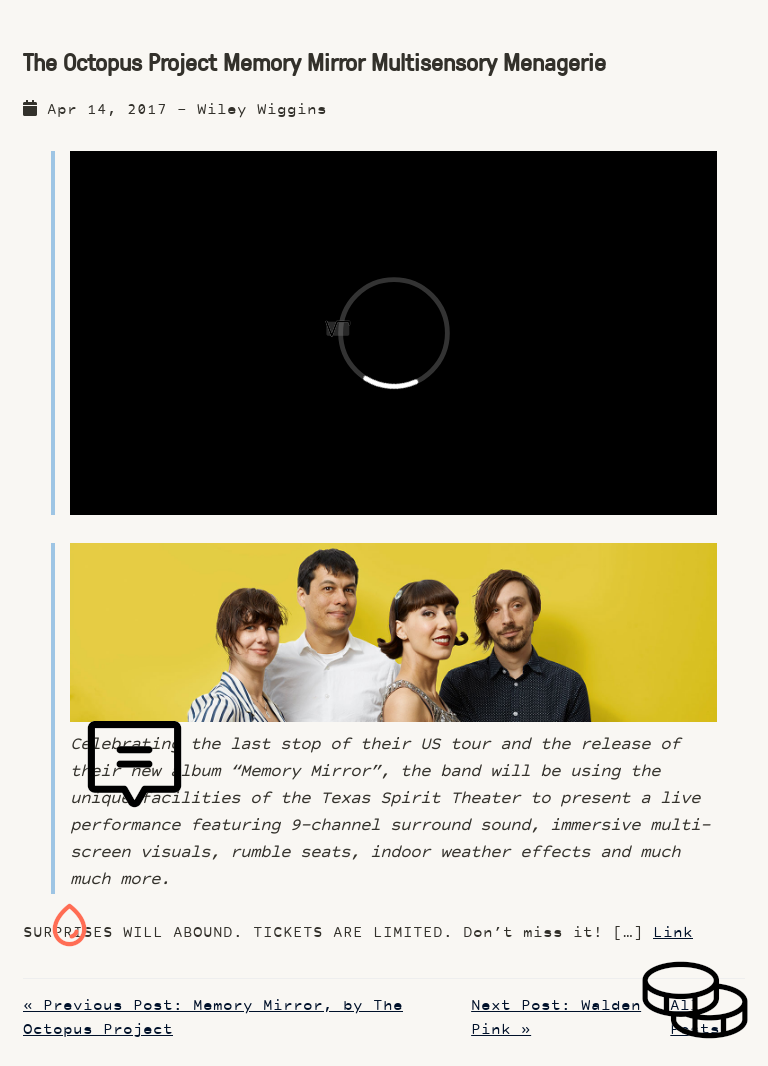 The width and height of the screenshot is (768, 1066). What do you see at coordinates (69, 926) in the screenshot?
I see `adjust water or liquid settings` at bounding box center [69, 926].